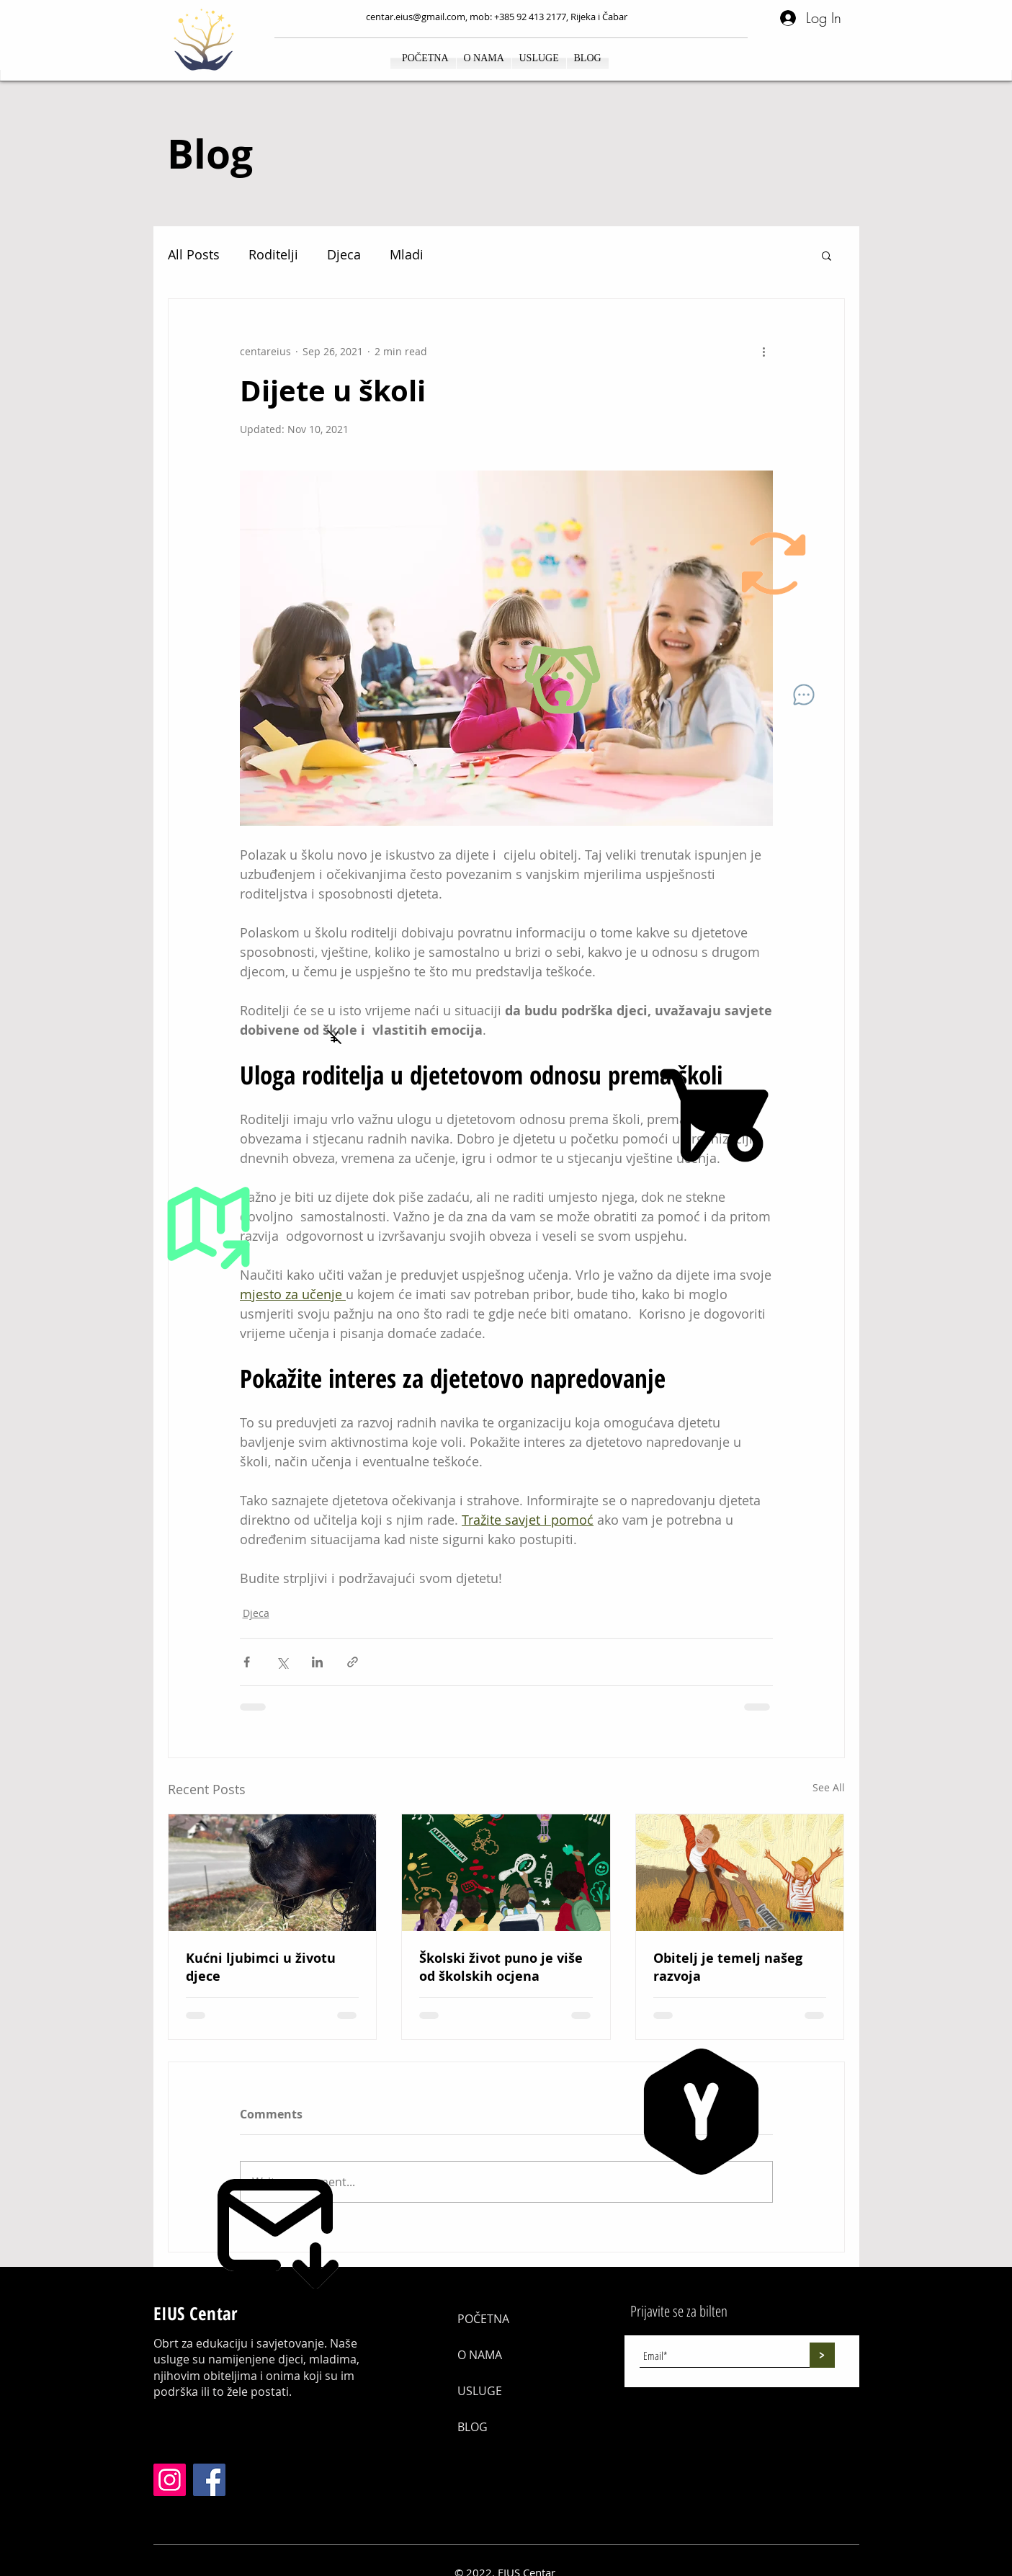  Describe the element at coordinates (563, 679) in the screenshot. I see `browse pet-related content or services` at that location.